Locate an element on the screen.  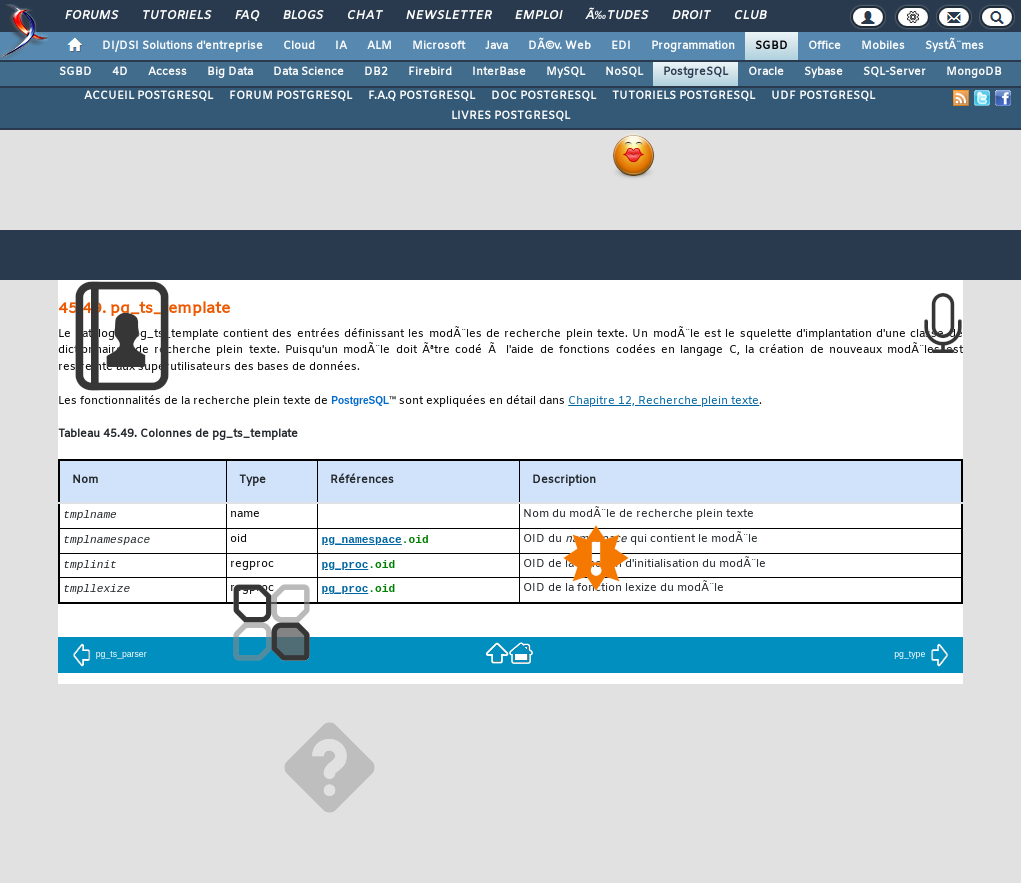
indicates a critical software update is available is located at coordinates (596, 558).